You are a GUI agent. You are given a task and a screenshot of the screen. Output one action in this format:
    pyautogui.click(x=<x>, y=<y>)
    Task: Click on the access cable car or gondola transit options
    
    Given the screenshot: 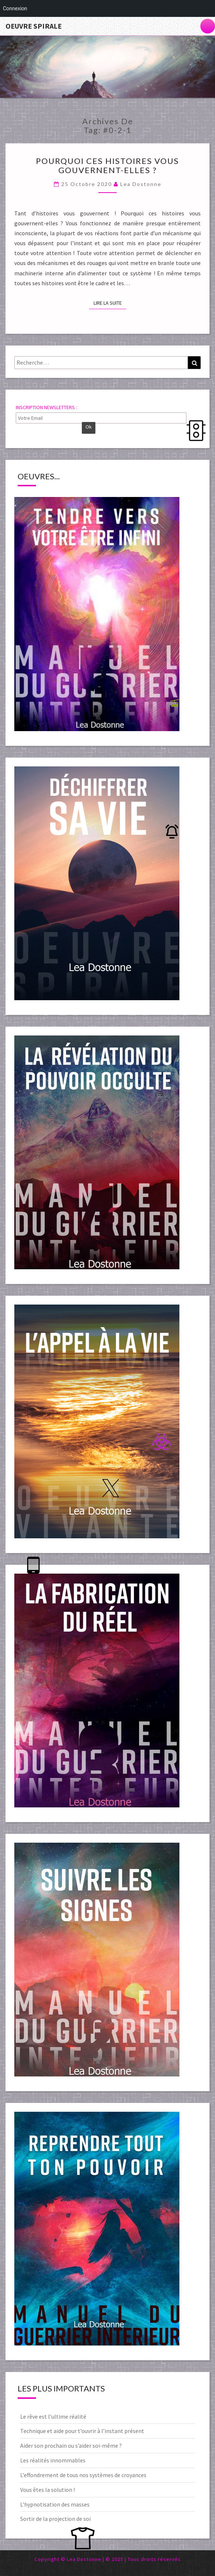 What is the action you would take?
    pyautogui.click(x=175, y=703)
    